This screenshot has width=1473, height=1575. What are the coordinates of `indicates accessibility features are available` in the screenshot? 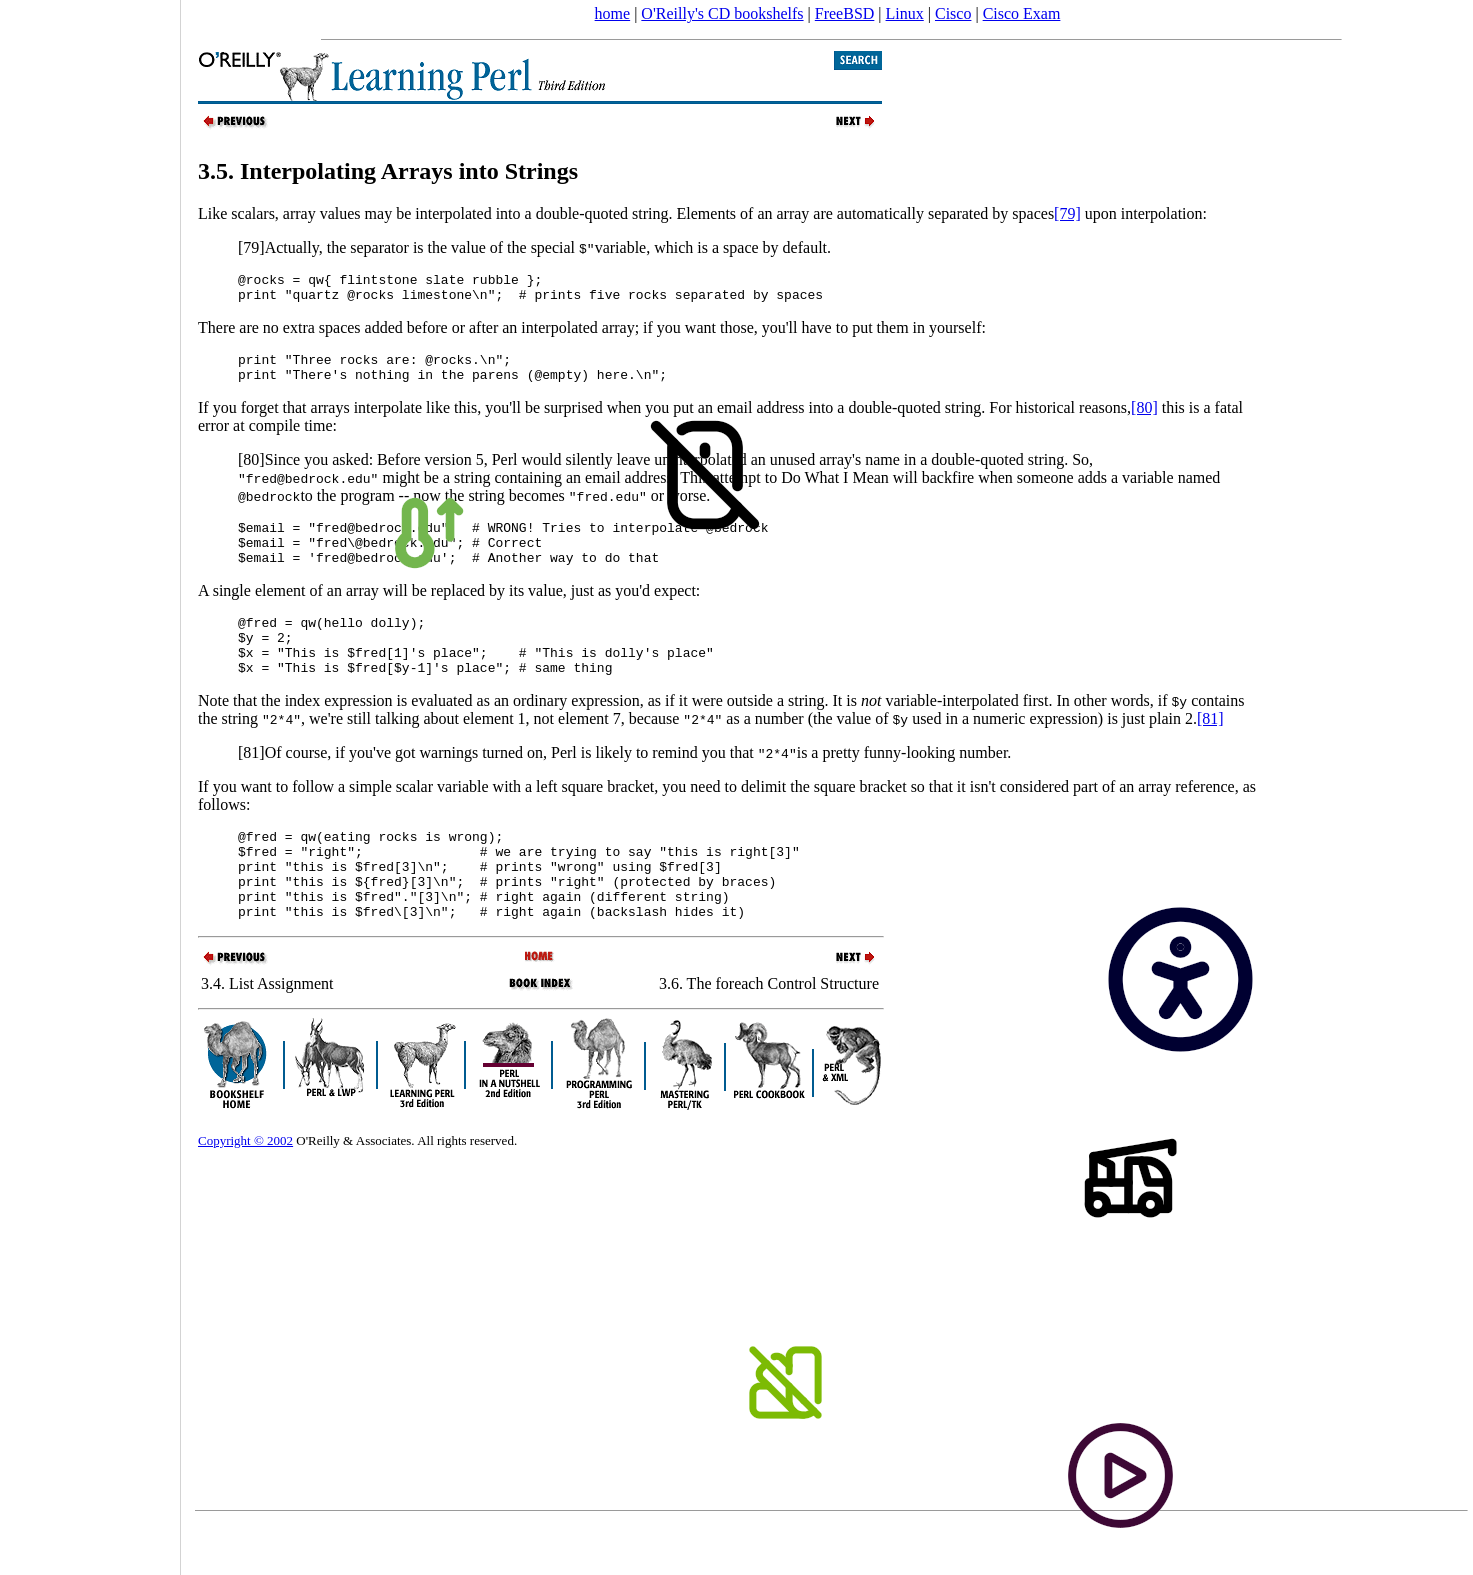 It's located at (1180, 979).